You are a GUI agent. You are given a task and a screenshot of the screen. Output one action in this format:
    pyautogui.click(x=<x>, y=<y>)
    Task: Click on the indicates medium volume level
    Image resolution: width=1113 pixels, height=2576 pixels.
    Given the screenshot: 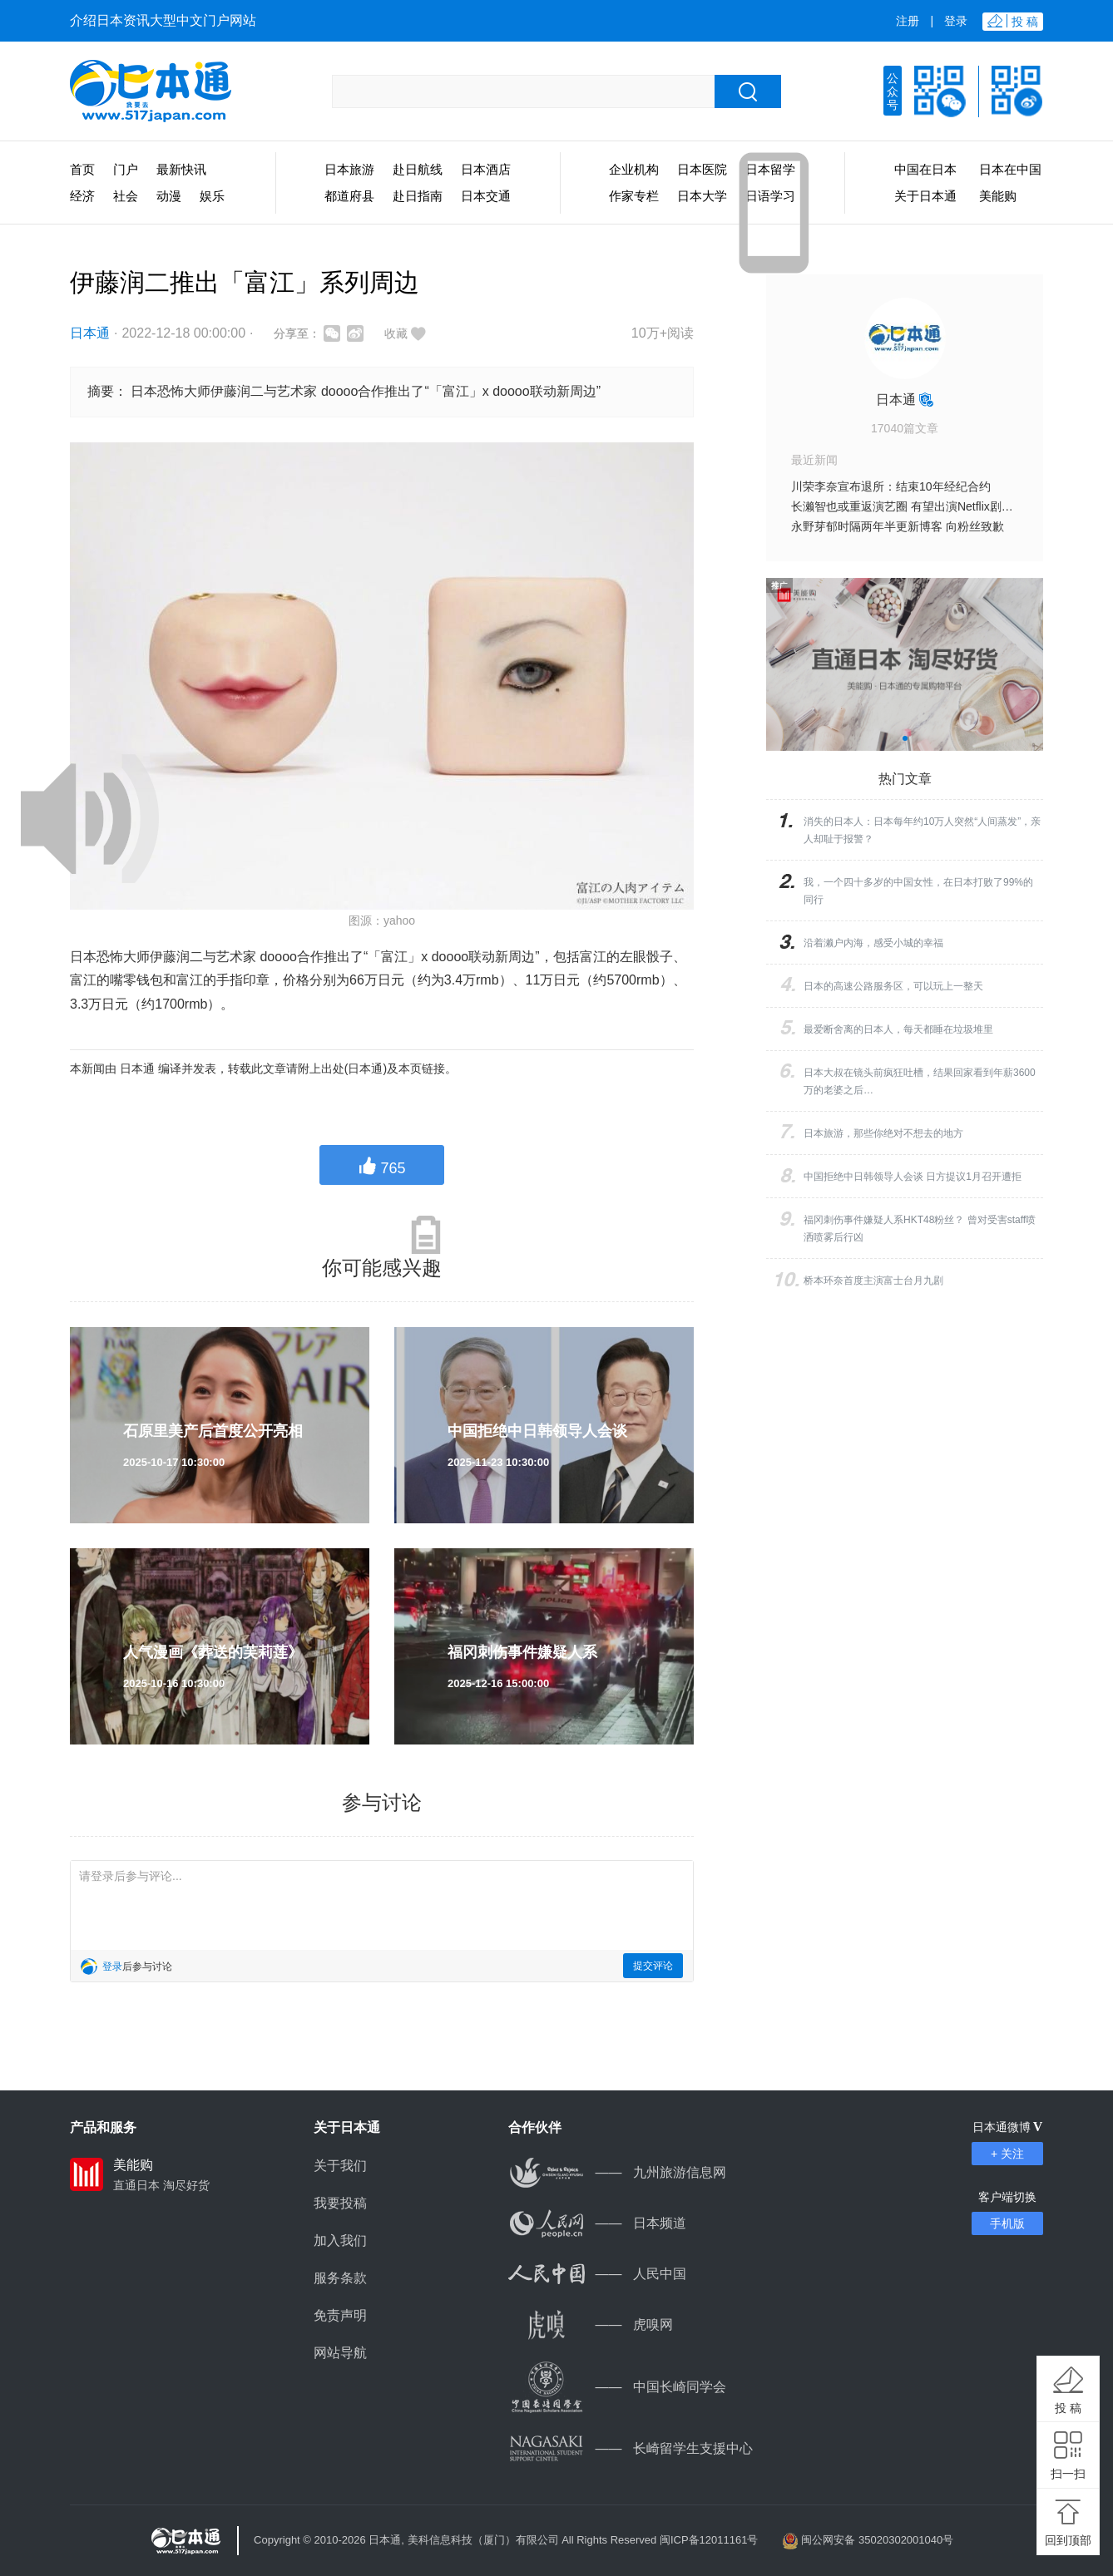 What is the action you would take?
    pyautogui.click(x=94, y=818)
    